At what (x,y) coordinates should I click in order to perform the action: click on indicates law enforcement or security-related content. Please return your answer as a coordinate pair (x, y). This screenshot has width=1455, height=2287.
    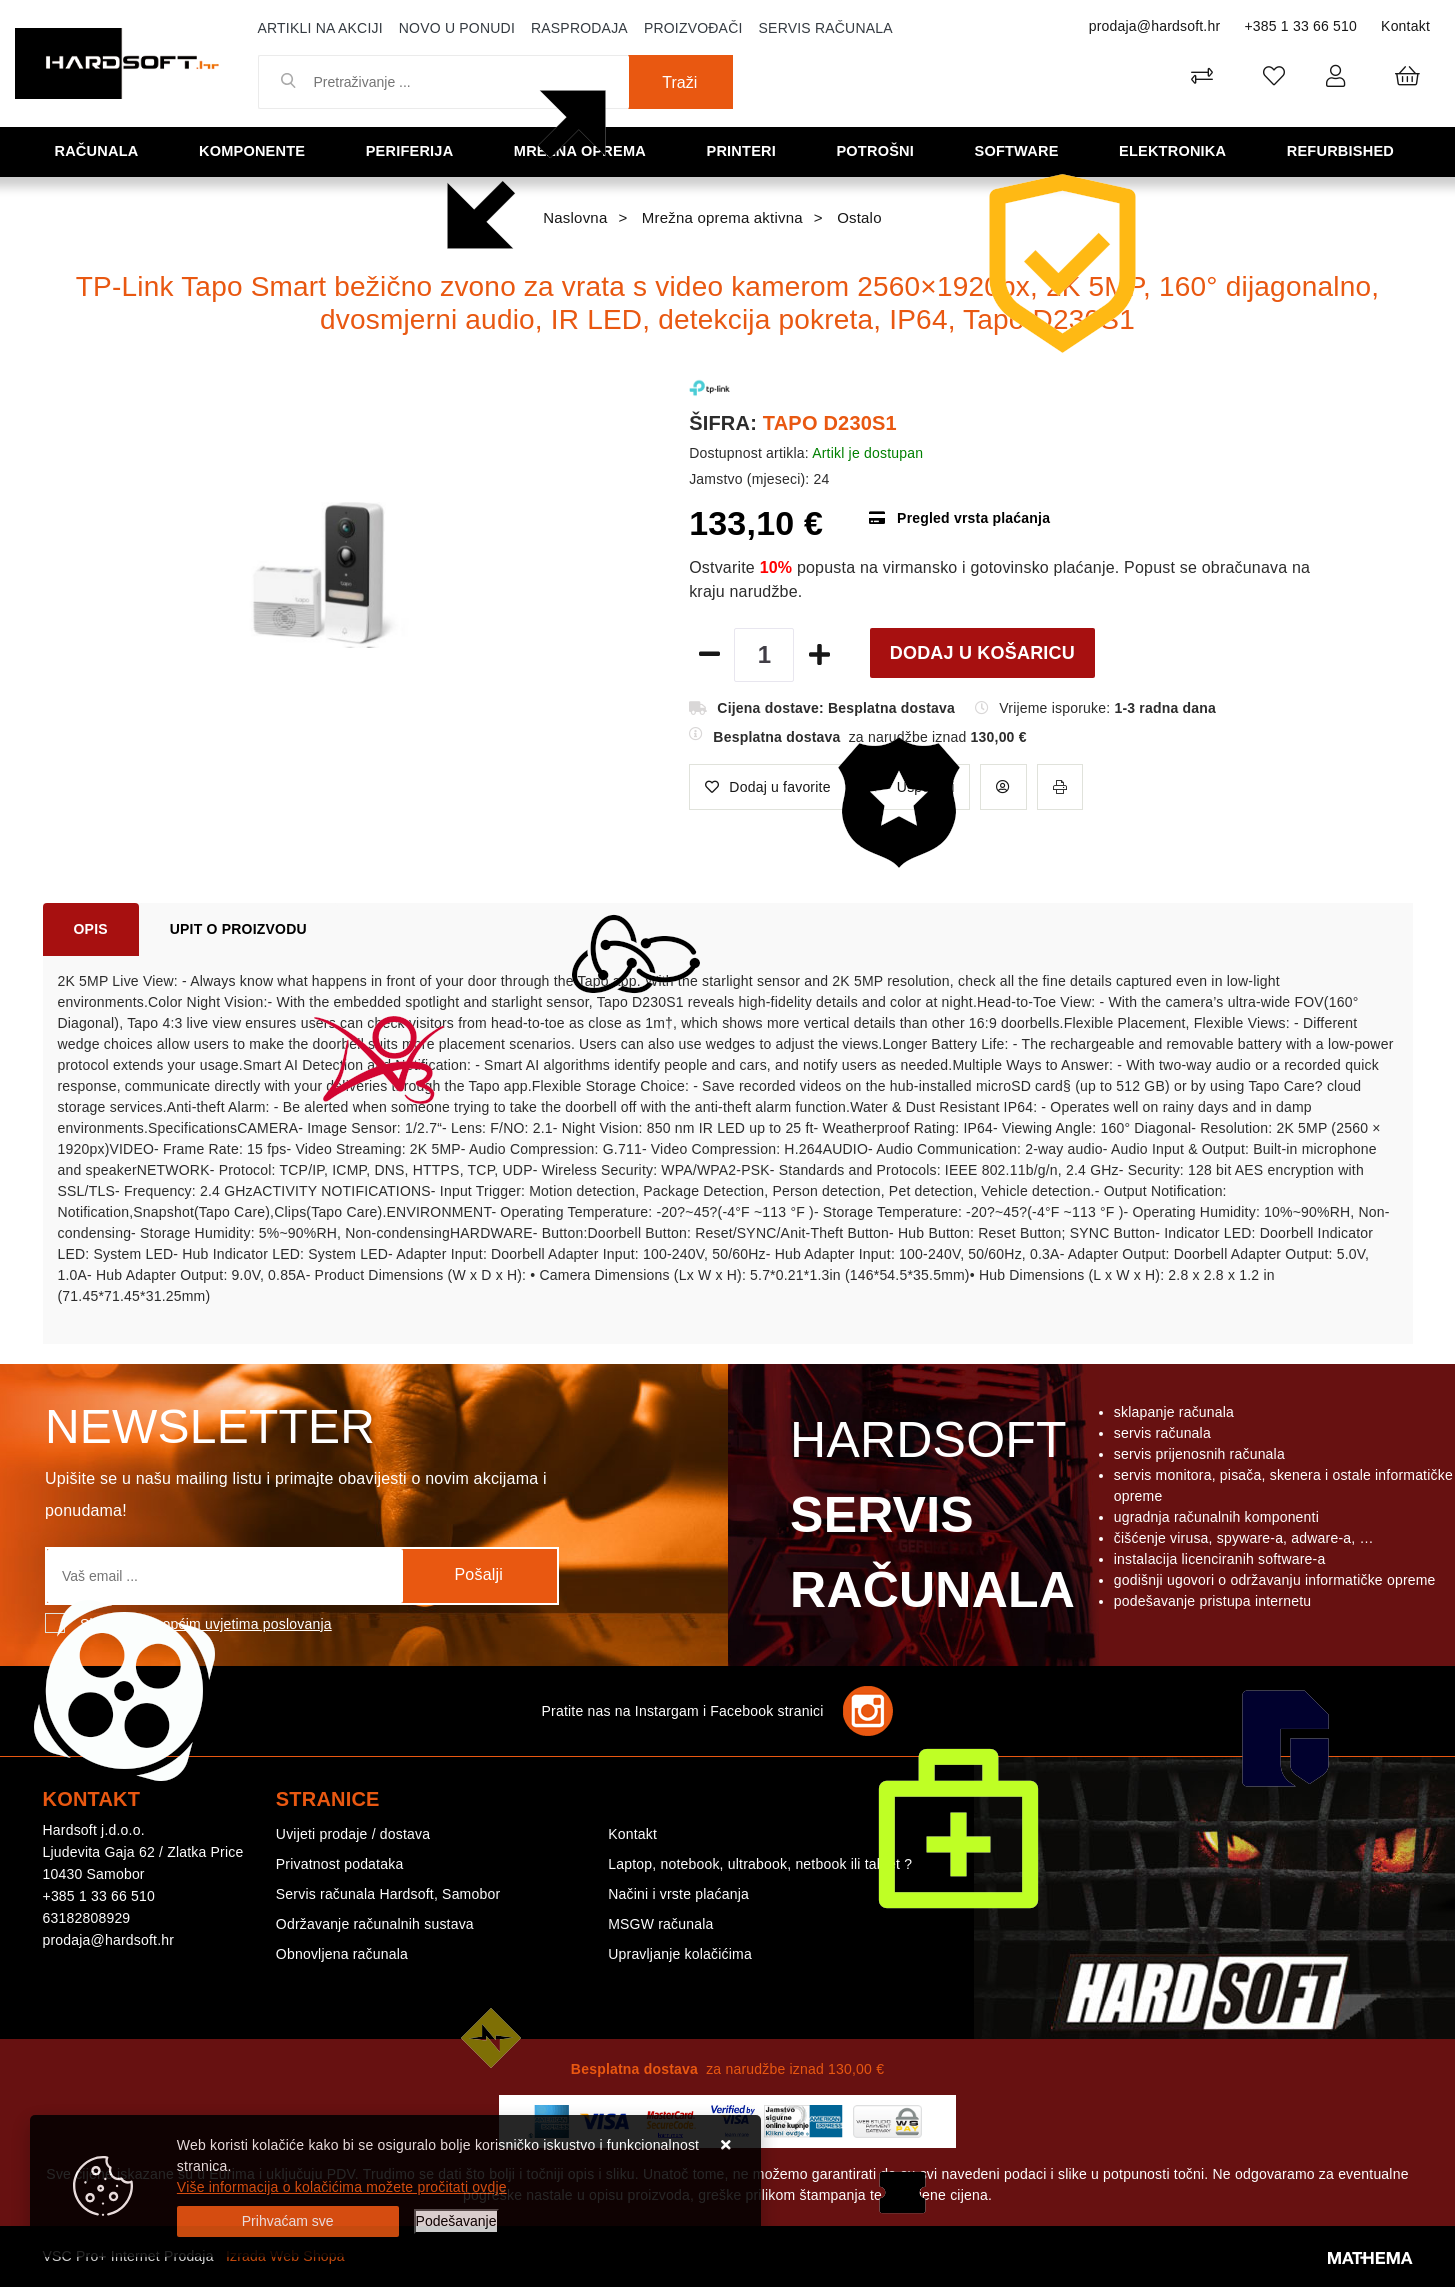
    Looking at the image, I should click on (899, 801).